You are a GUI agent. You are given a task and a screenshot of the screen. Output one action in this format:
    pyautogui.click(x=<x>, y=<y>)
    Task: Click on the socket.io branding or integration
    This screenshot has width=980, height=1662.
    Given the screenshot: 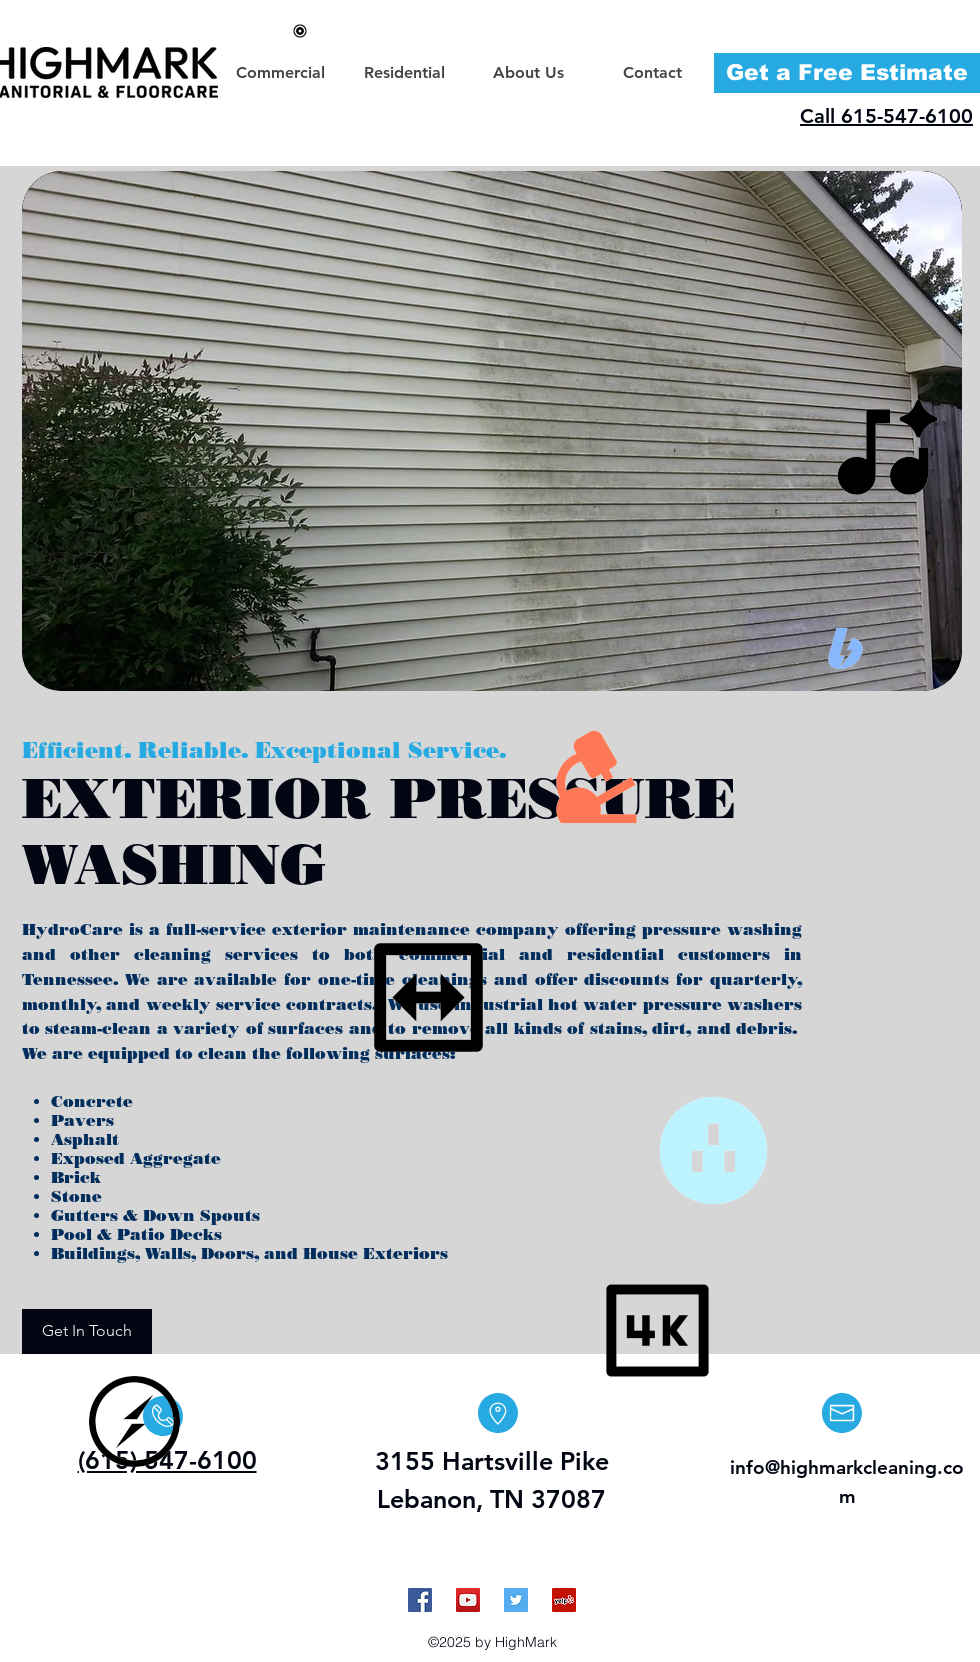 What is the action you would take?
    pyautogui.click(x=134, y=1421)
    